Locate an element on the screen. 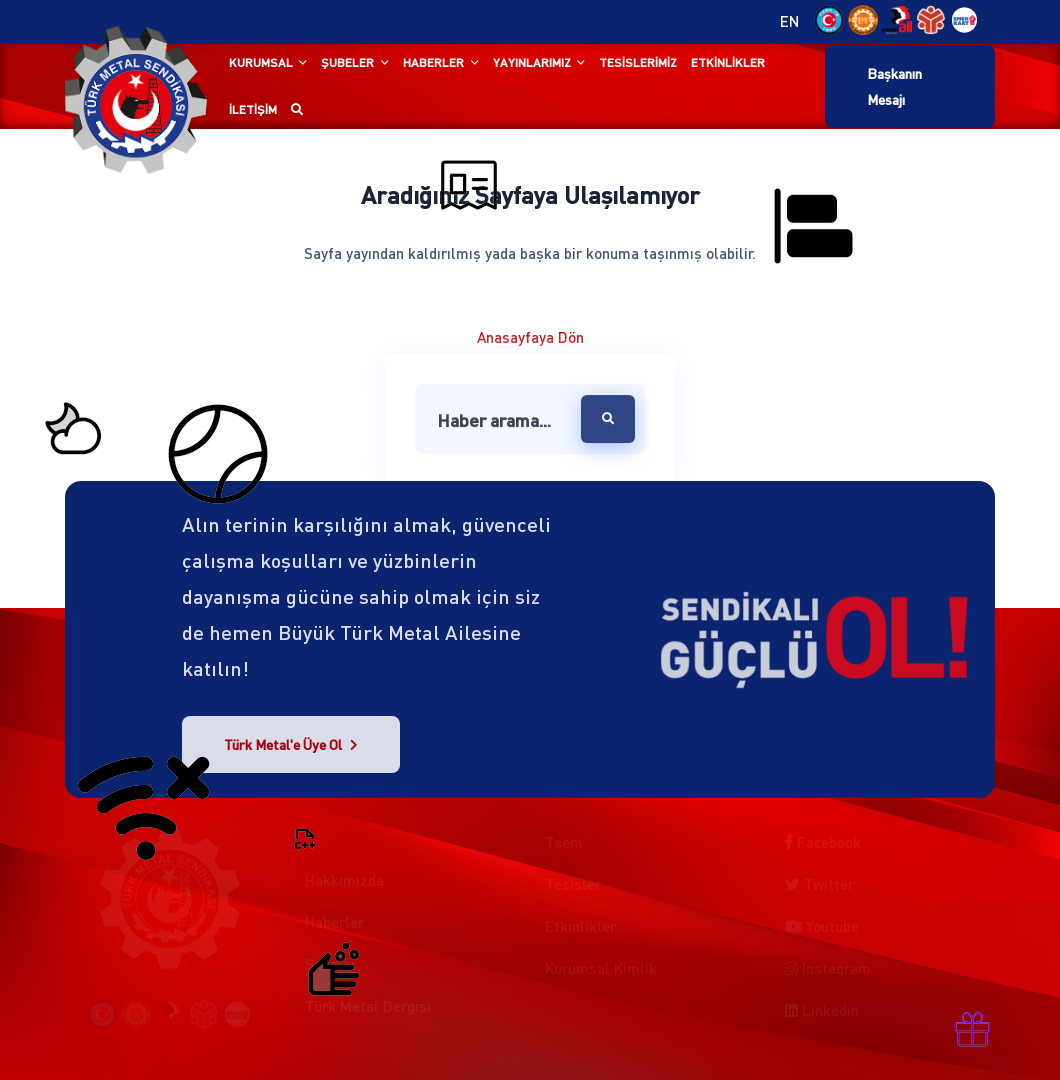 Image resolution: width=1060 pixels, height=1080 pixels. view or redeem a gift is located at coordinates (972, 1031).